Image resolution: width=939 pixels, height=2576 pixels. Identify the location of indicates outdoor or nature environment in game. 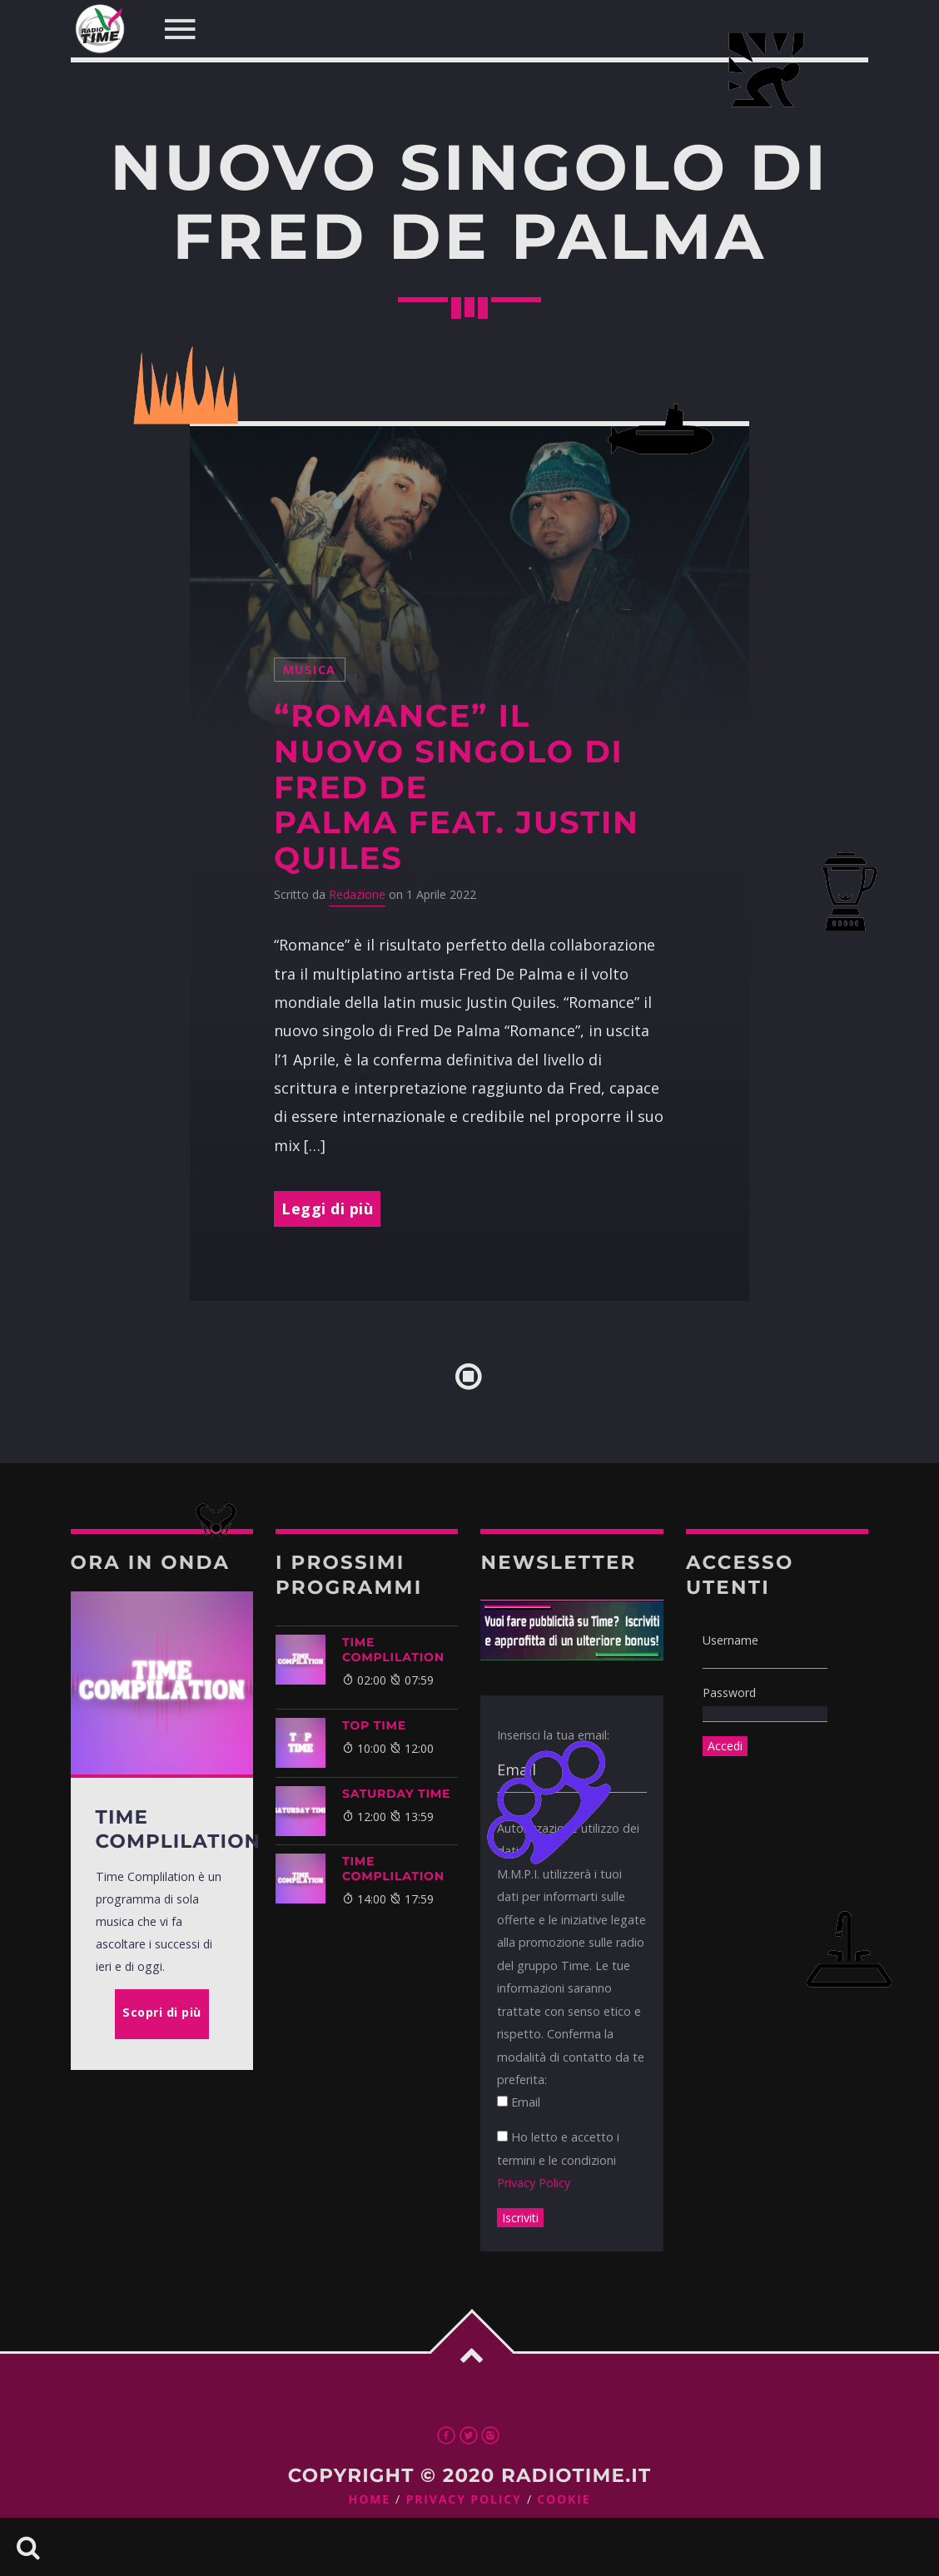
(186, 372).